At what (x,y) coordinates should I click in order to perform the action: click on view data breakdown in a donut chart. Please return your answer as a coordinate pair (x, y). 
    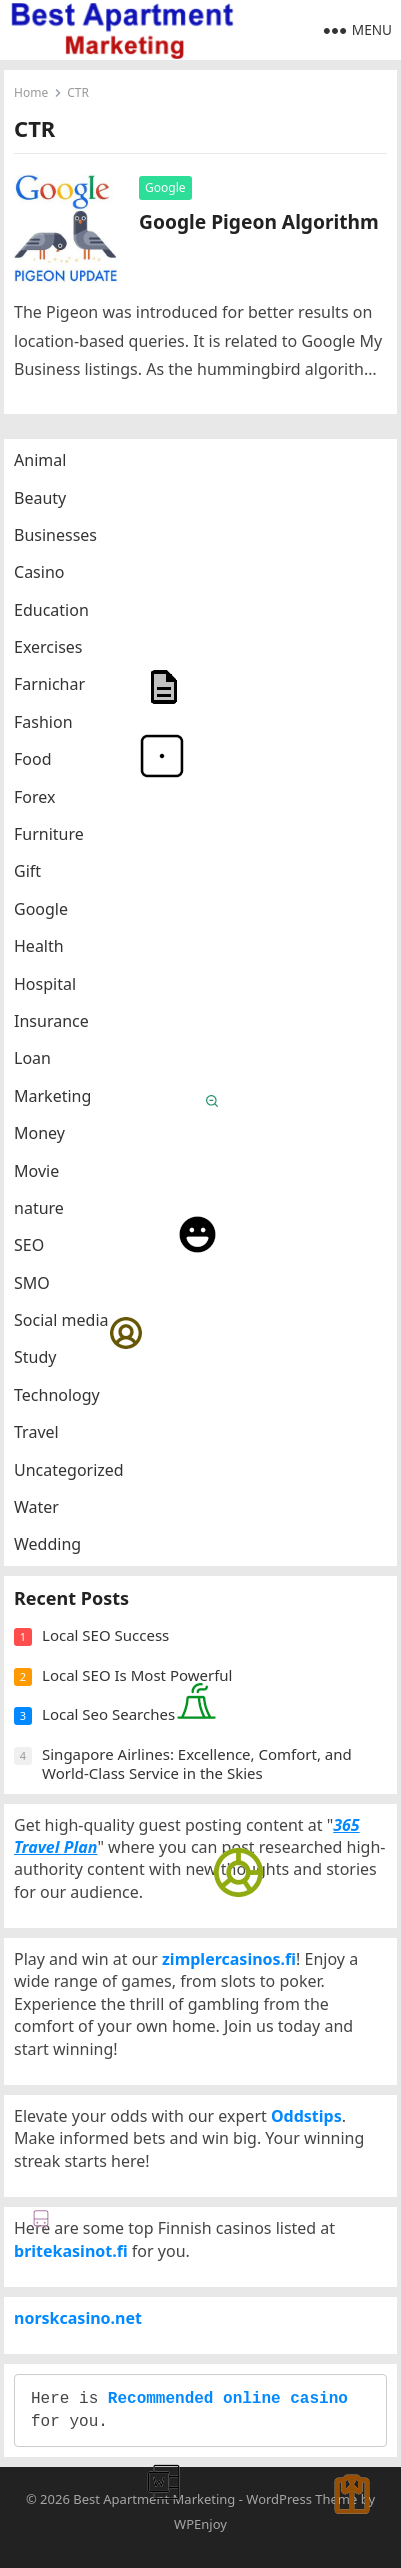
    Looking at the image, I should click on (238, 1872).